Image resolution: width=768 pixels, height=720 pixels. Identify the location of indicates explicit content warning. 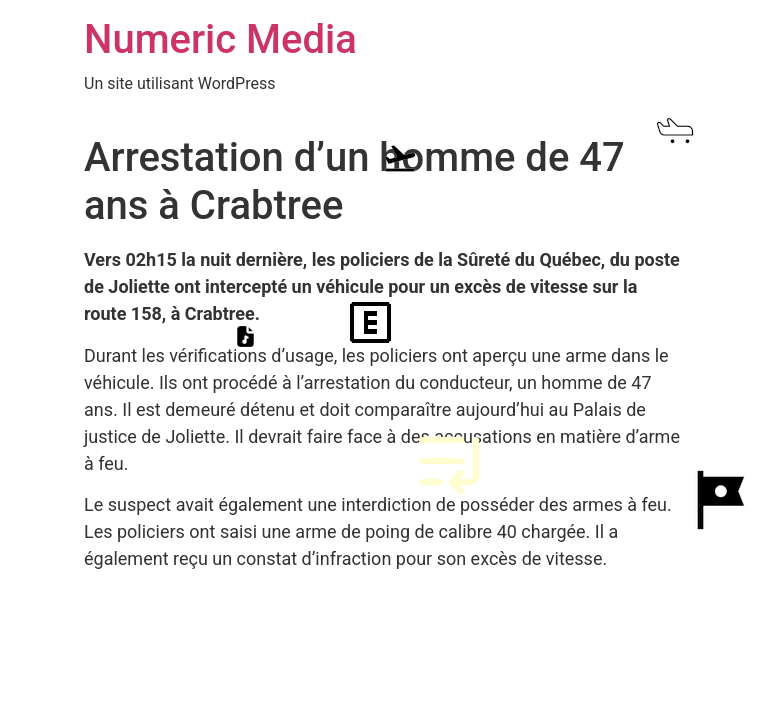
(370, 322).